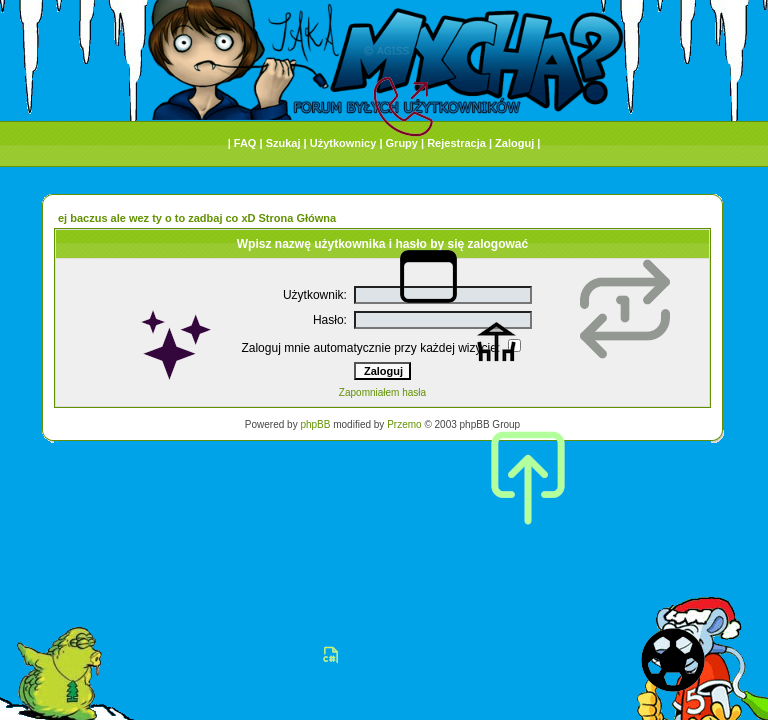 This screenshot has width=768, height=720. I want to click on open multiple browser windows, so click(428, 276).